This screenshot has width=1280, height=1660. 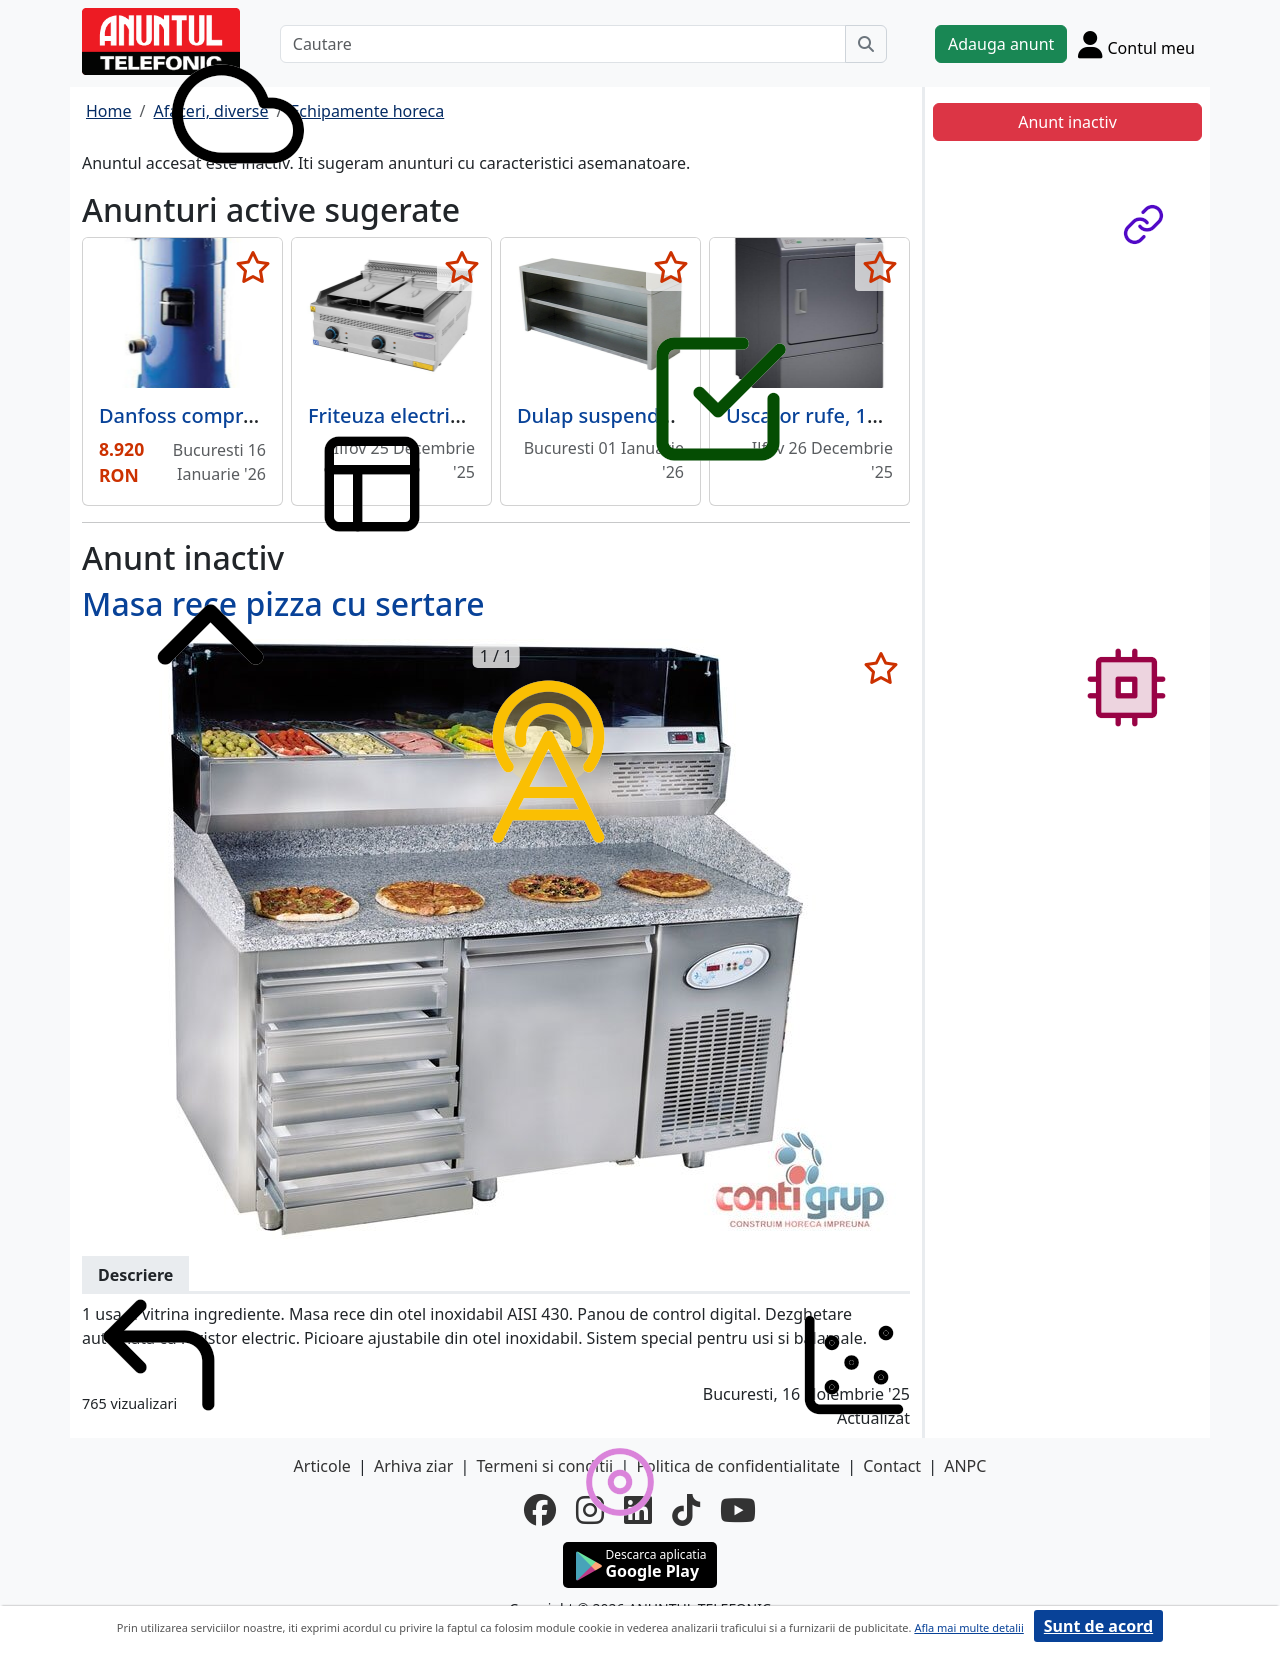 I want to click on play or access audio/music content, so click(x=620, y=1482).